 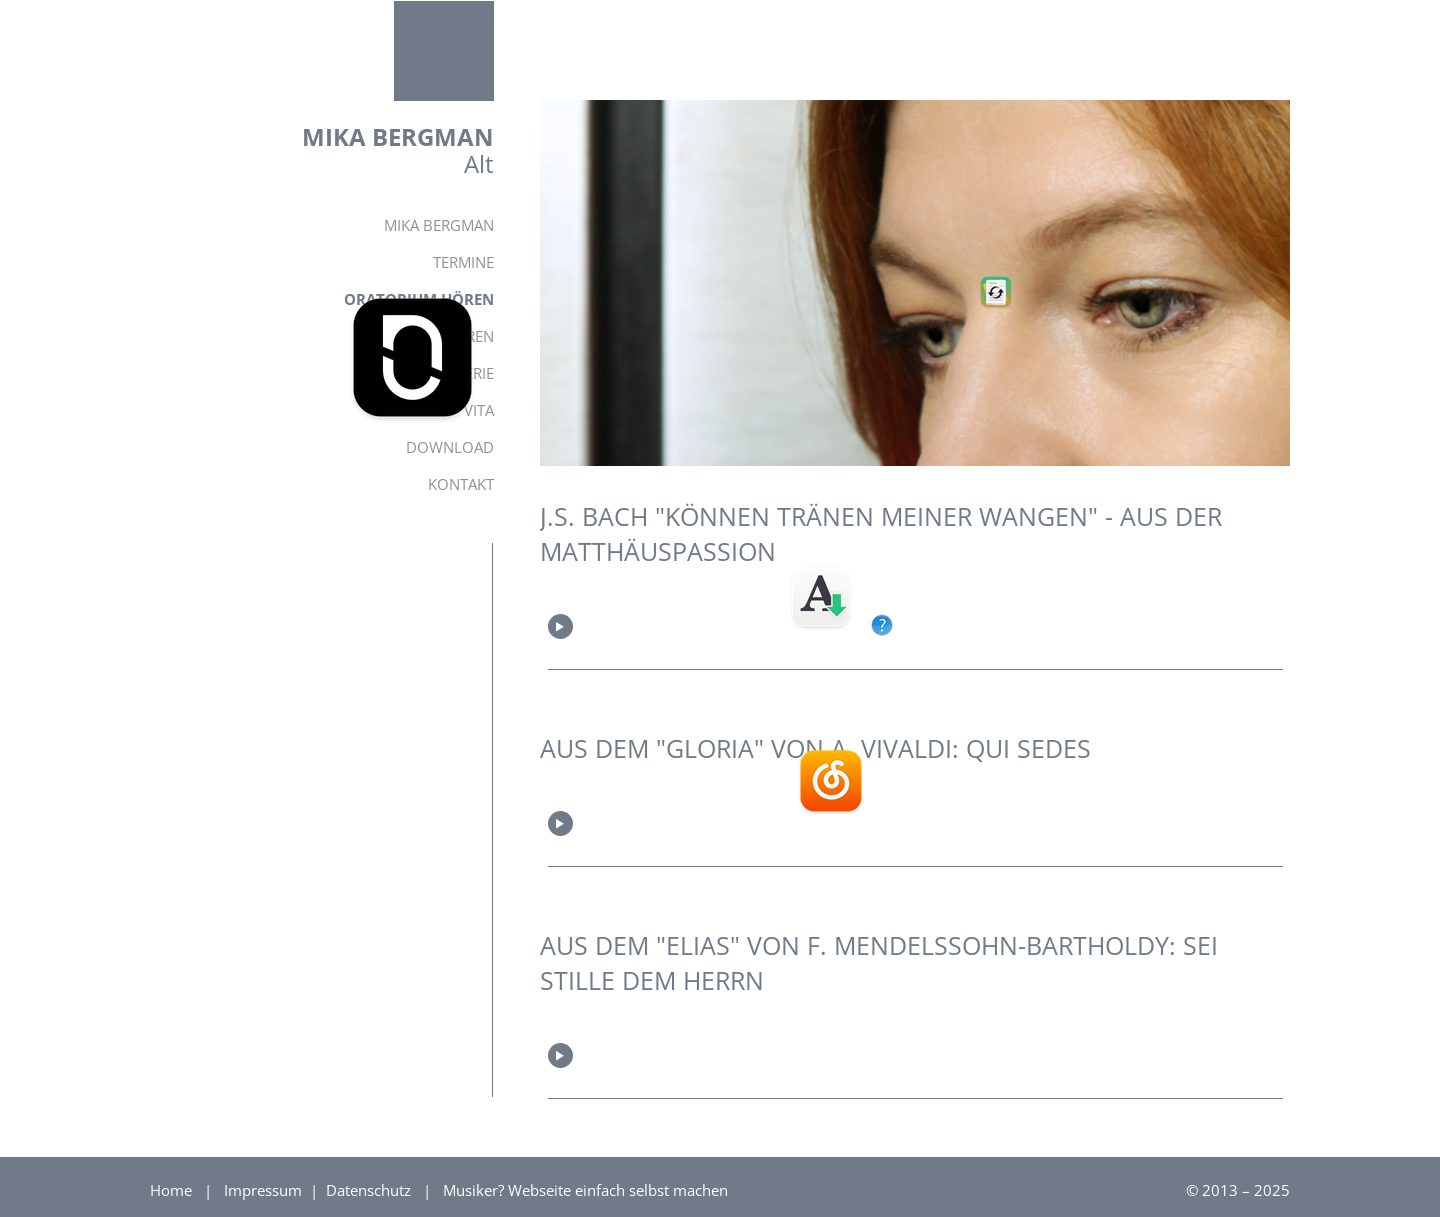 What do you see at coordinates (412, 357) in the screenshot?
I see `open notesnook app` at bounding box center [412, 357].